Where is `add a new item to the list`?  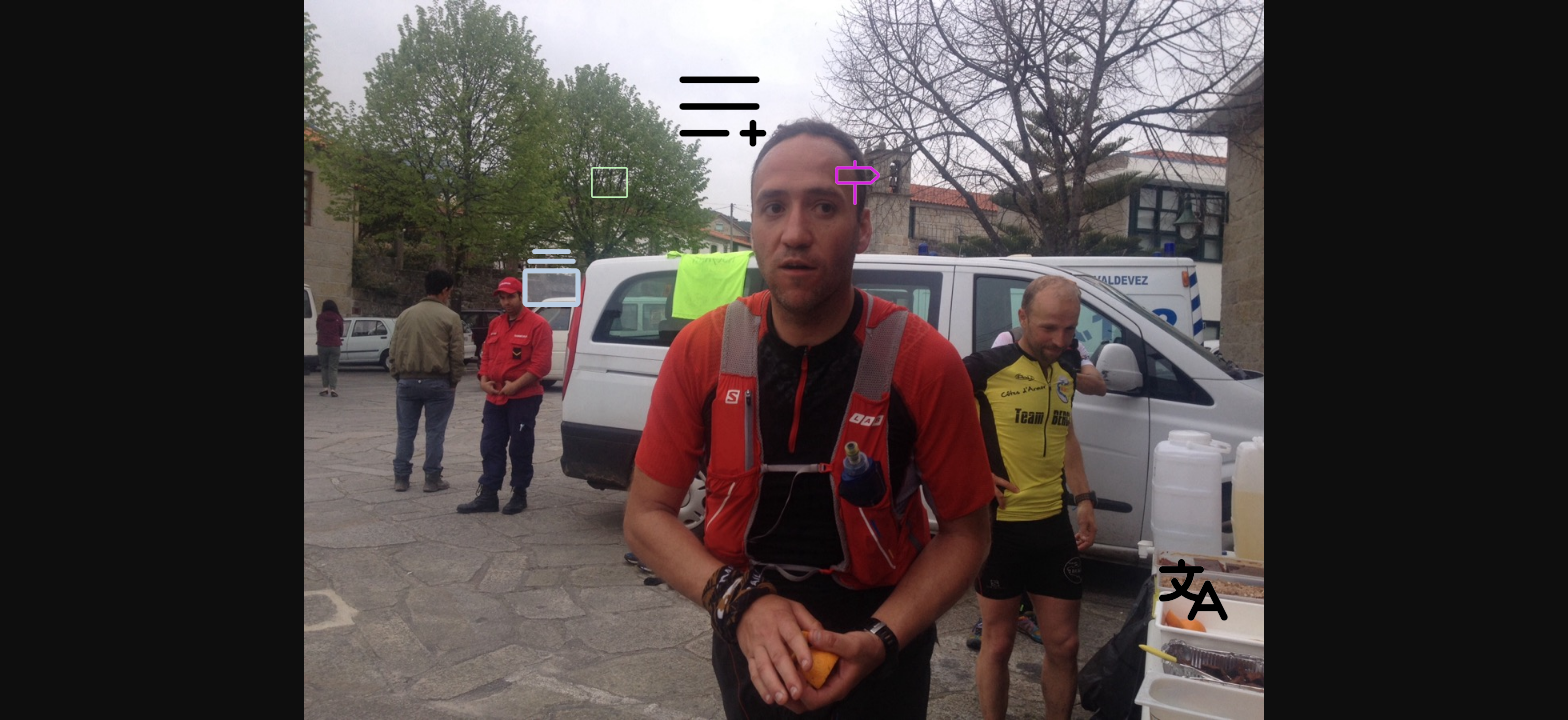
add a new item to the list is located at coordinates (719, 106).